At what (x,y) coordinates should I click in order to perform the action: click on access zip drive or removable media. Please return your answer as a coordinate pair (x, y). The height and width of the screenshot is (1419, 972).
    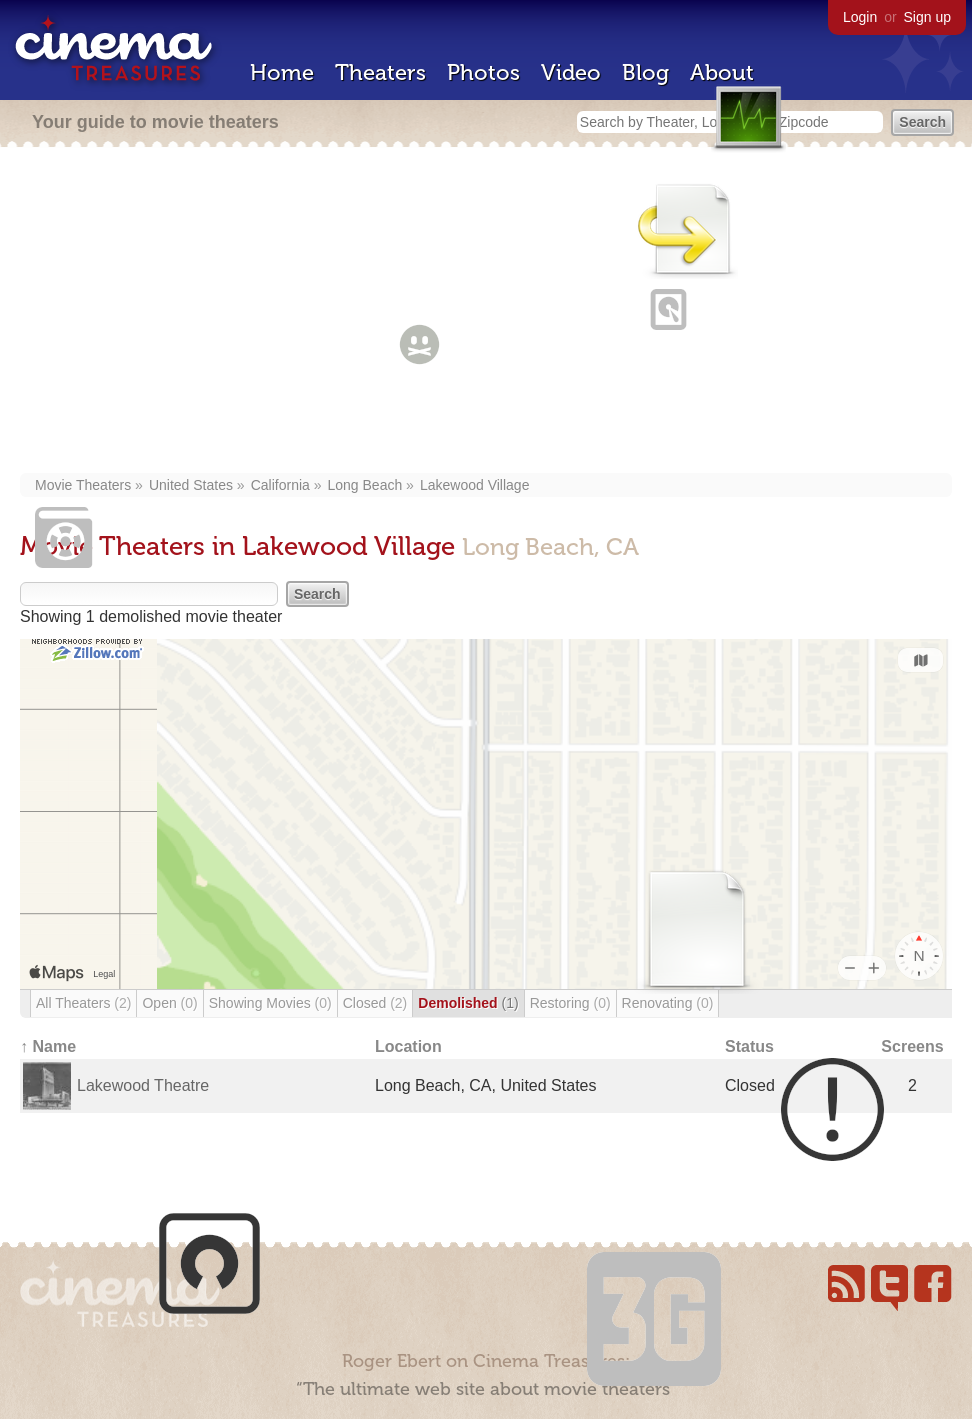
    Looking at the image, I should click on (668, 309).